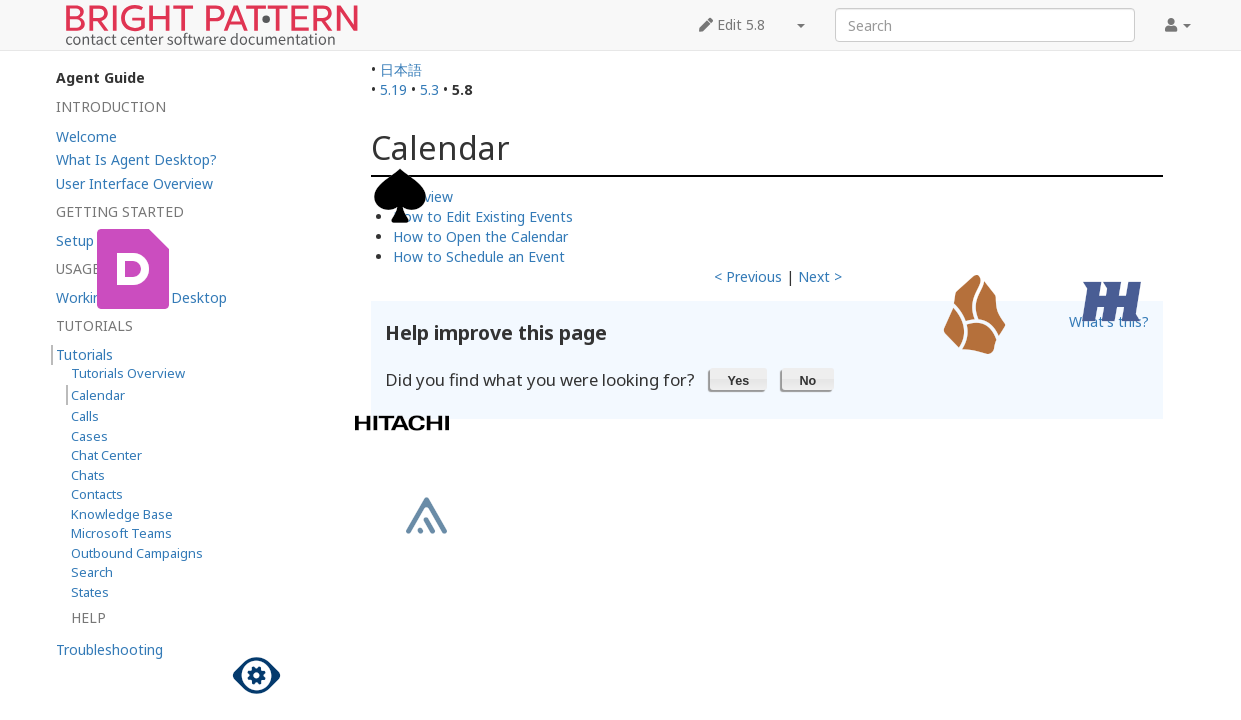 Image resolution: width=1241 pixels, height=720 pixels. What do you see at coordinates (402, 423) in the screenshot?
I see `hitachi brand logo` at bounding box center [402, 423].